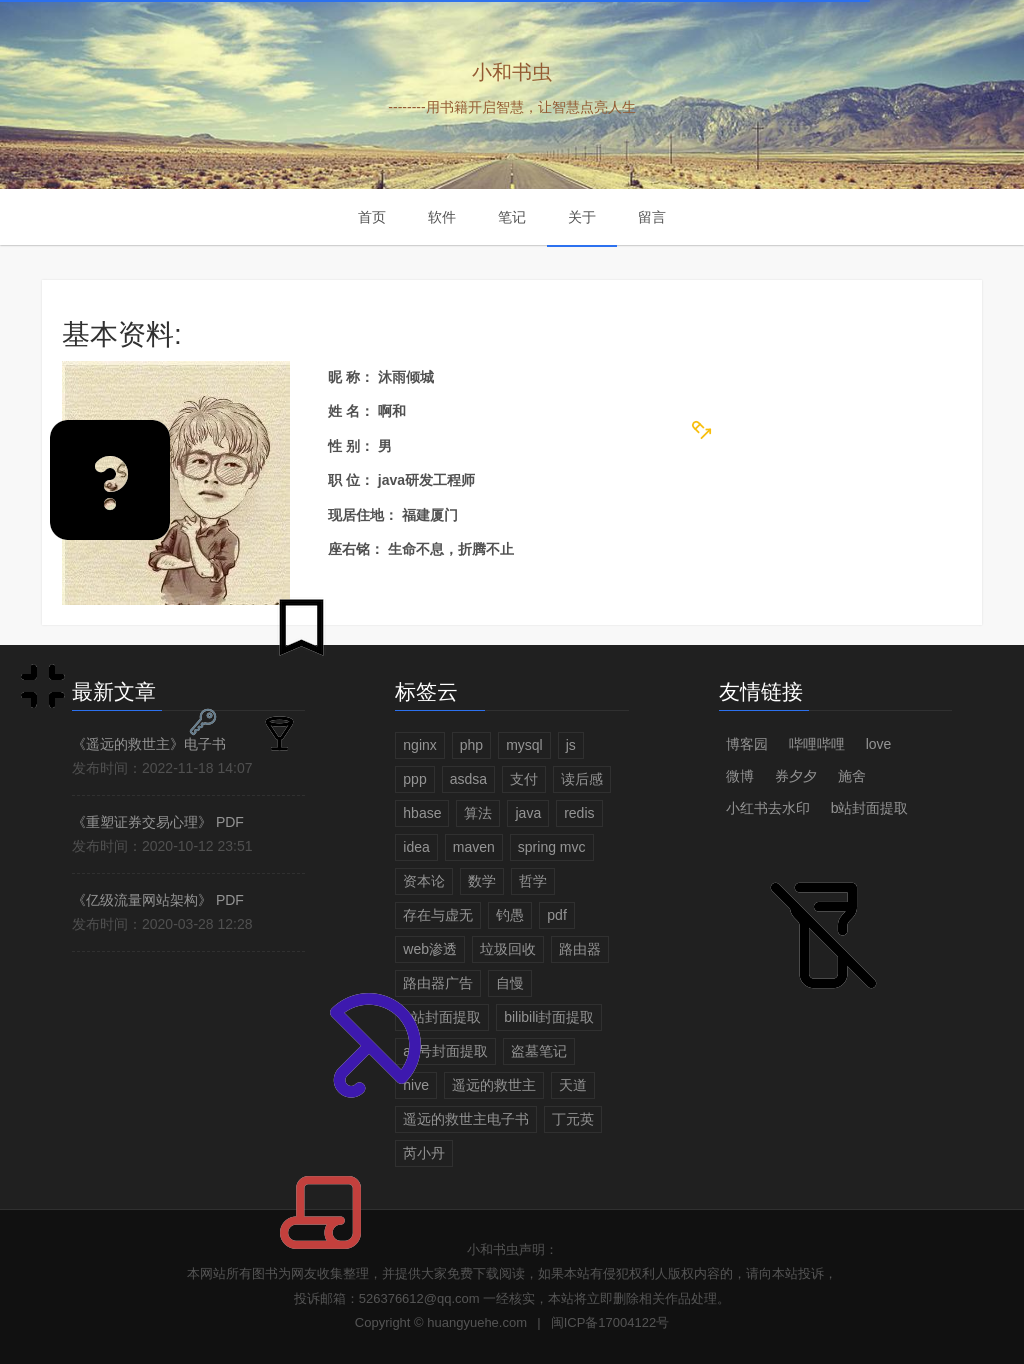 This screenshot has height=1364, width=1024. What do you see at coordinates (374, 1039) in the screenshot?
I see `view weather protection or rain forecast` at bounding box center [374, 1039].